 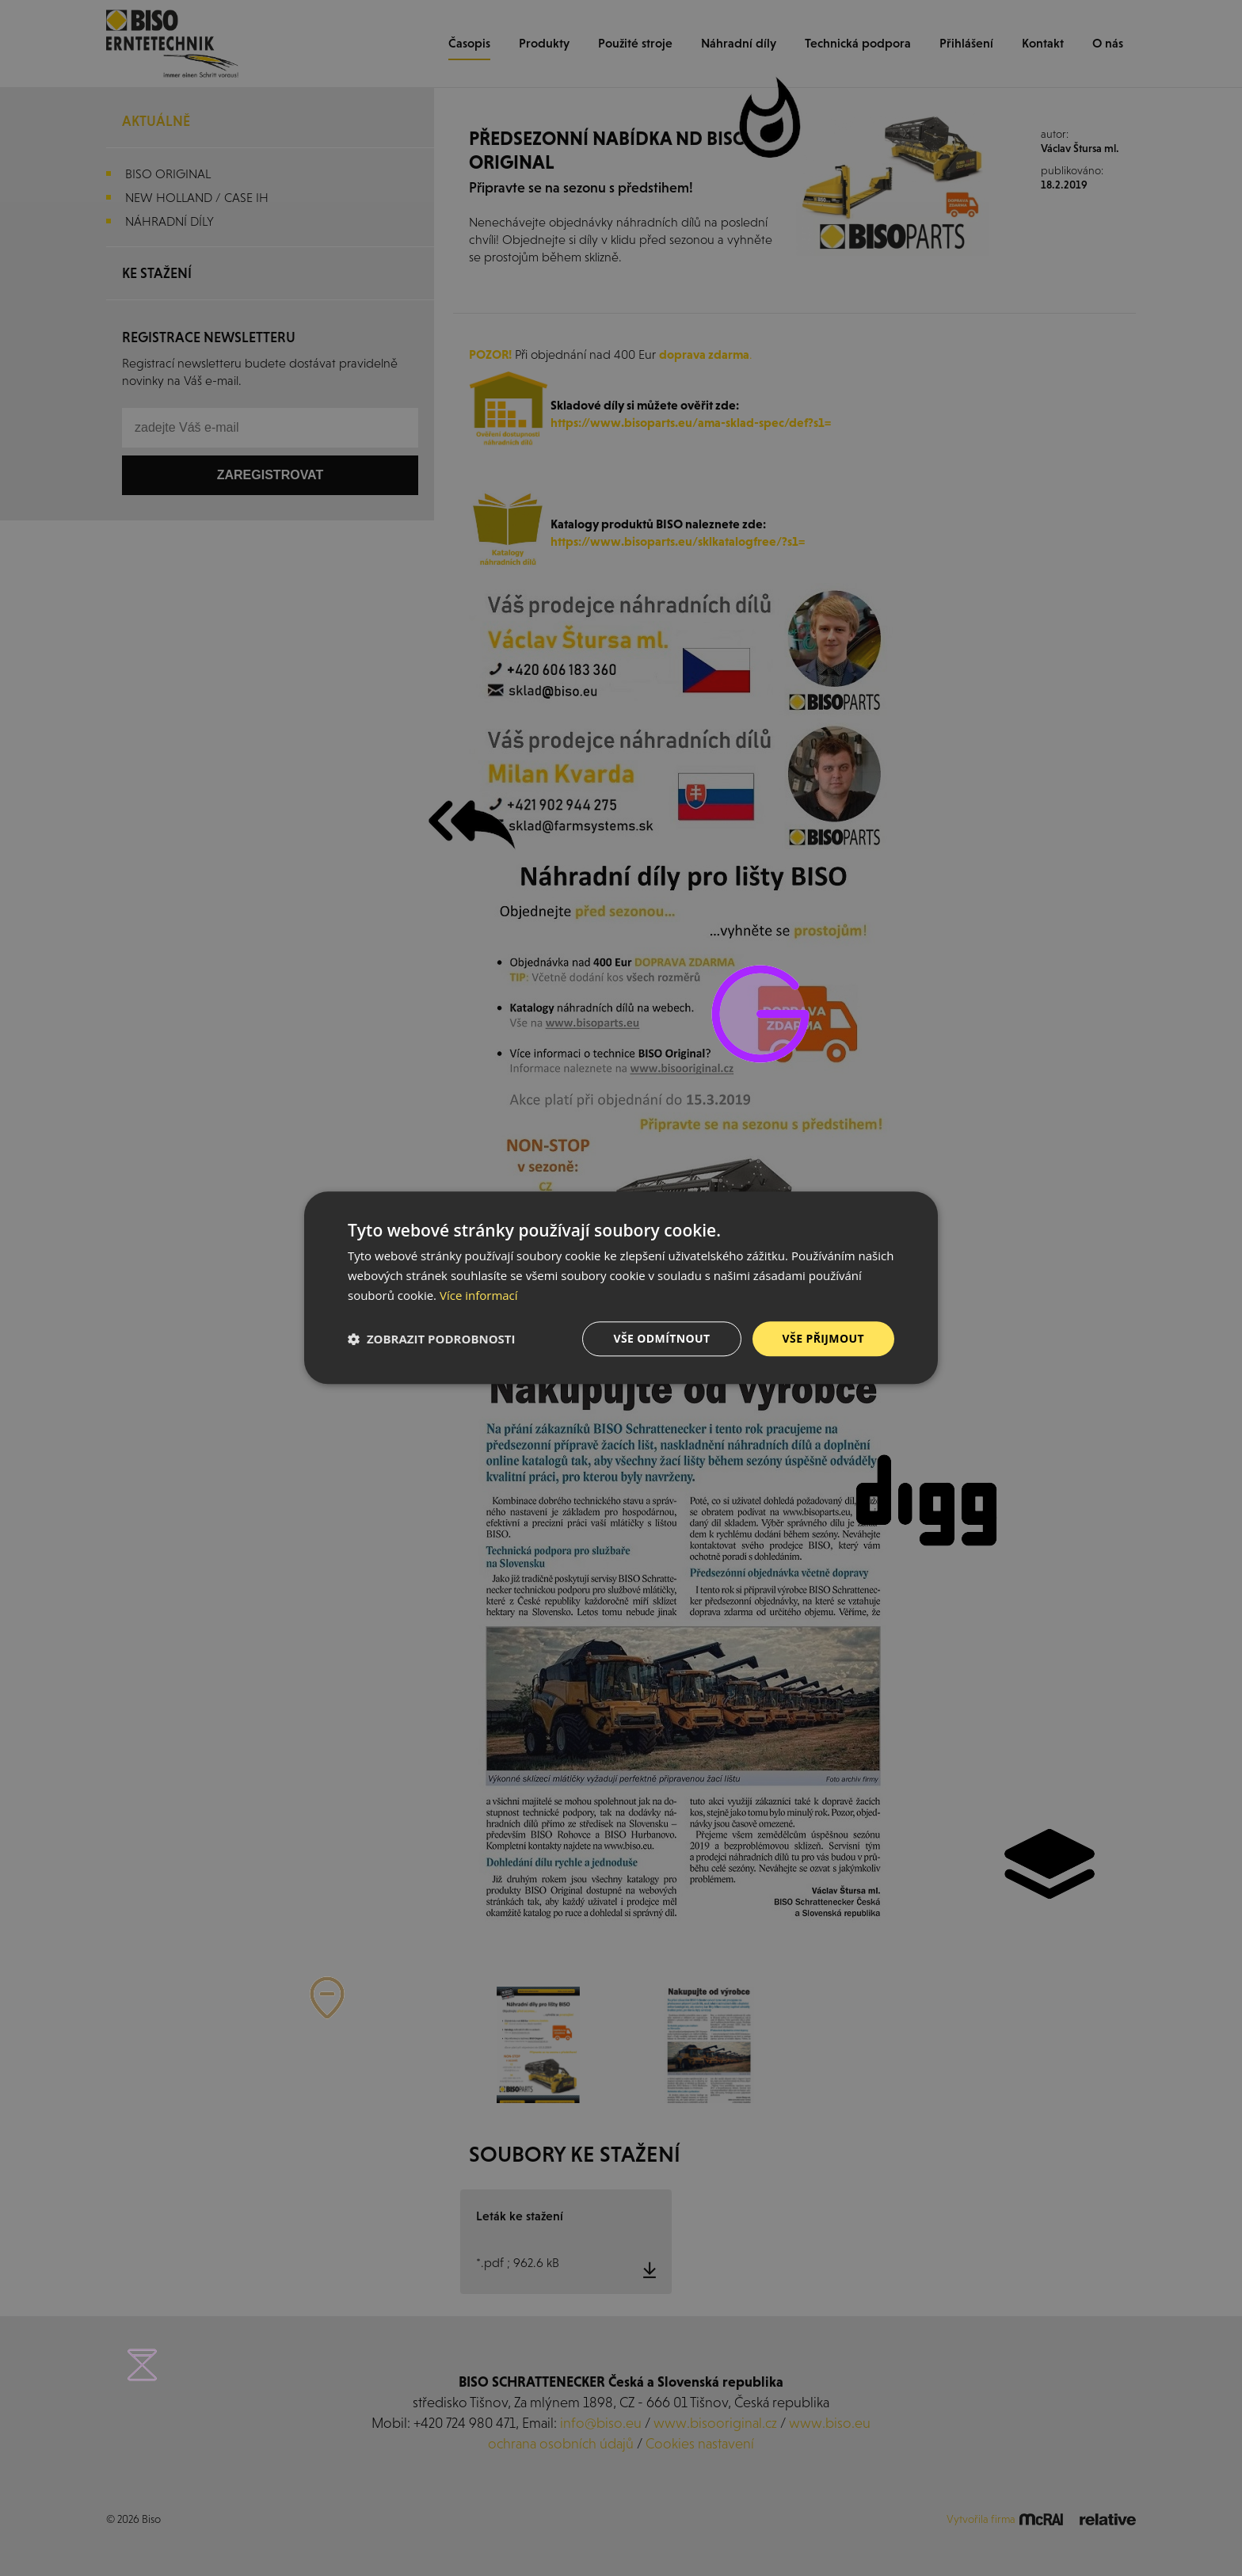 I want to click on sign in with Google, so click(x=760, y=1014).